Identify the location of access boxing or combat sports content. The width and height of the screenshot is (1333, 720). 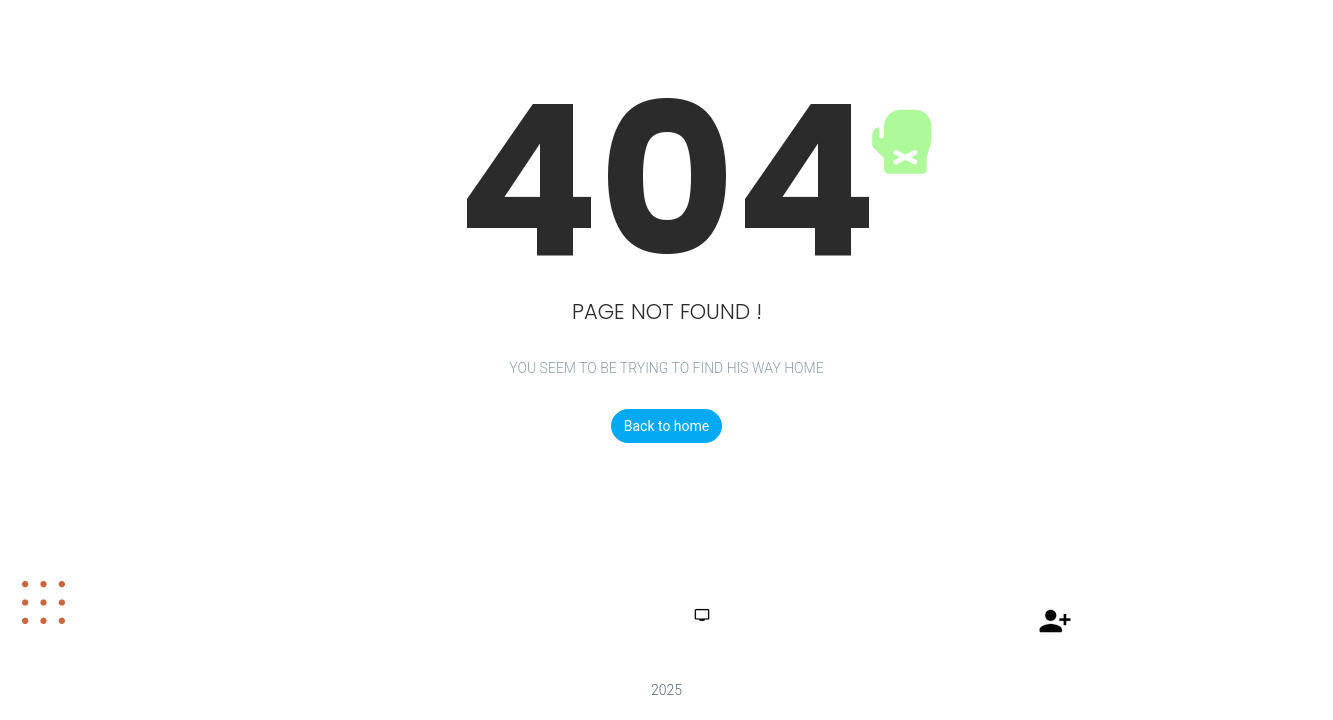
(903, 143).